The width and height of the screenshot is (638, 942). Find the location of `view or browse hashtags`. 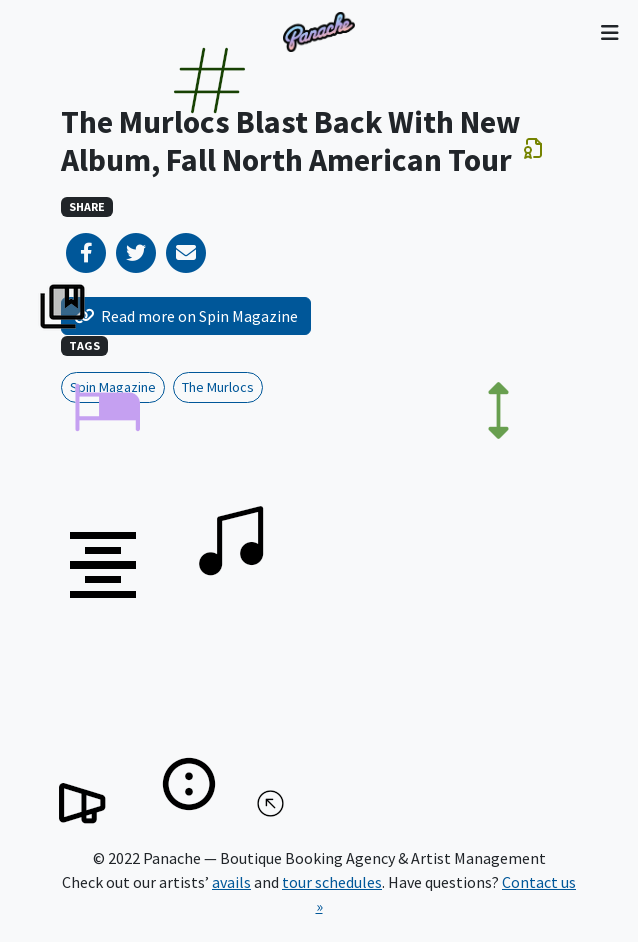

view or browse hashtags is located at coordinates (209, 80).